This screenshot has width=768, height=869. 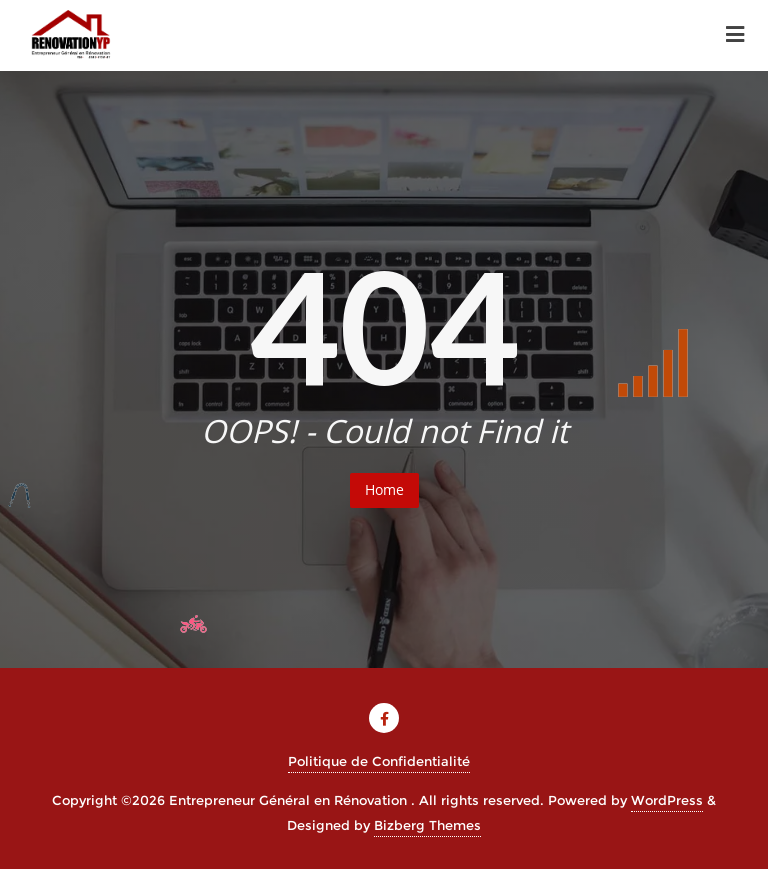 What do you see at coordinates (653, 363) in the screenshot?
I see `indicates cellular or network signal strength` at bounding box center [653, 363].